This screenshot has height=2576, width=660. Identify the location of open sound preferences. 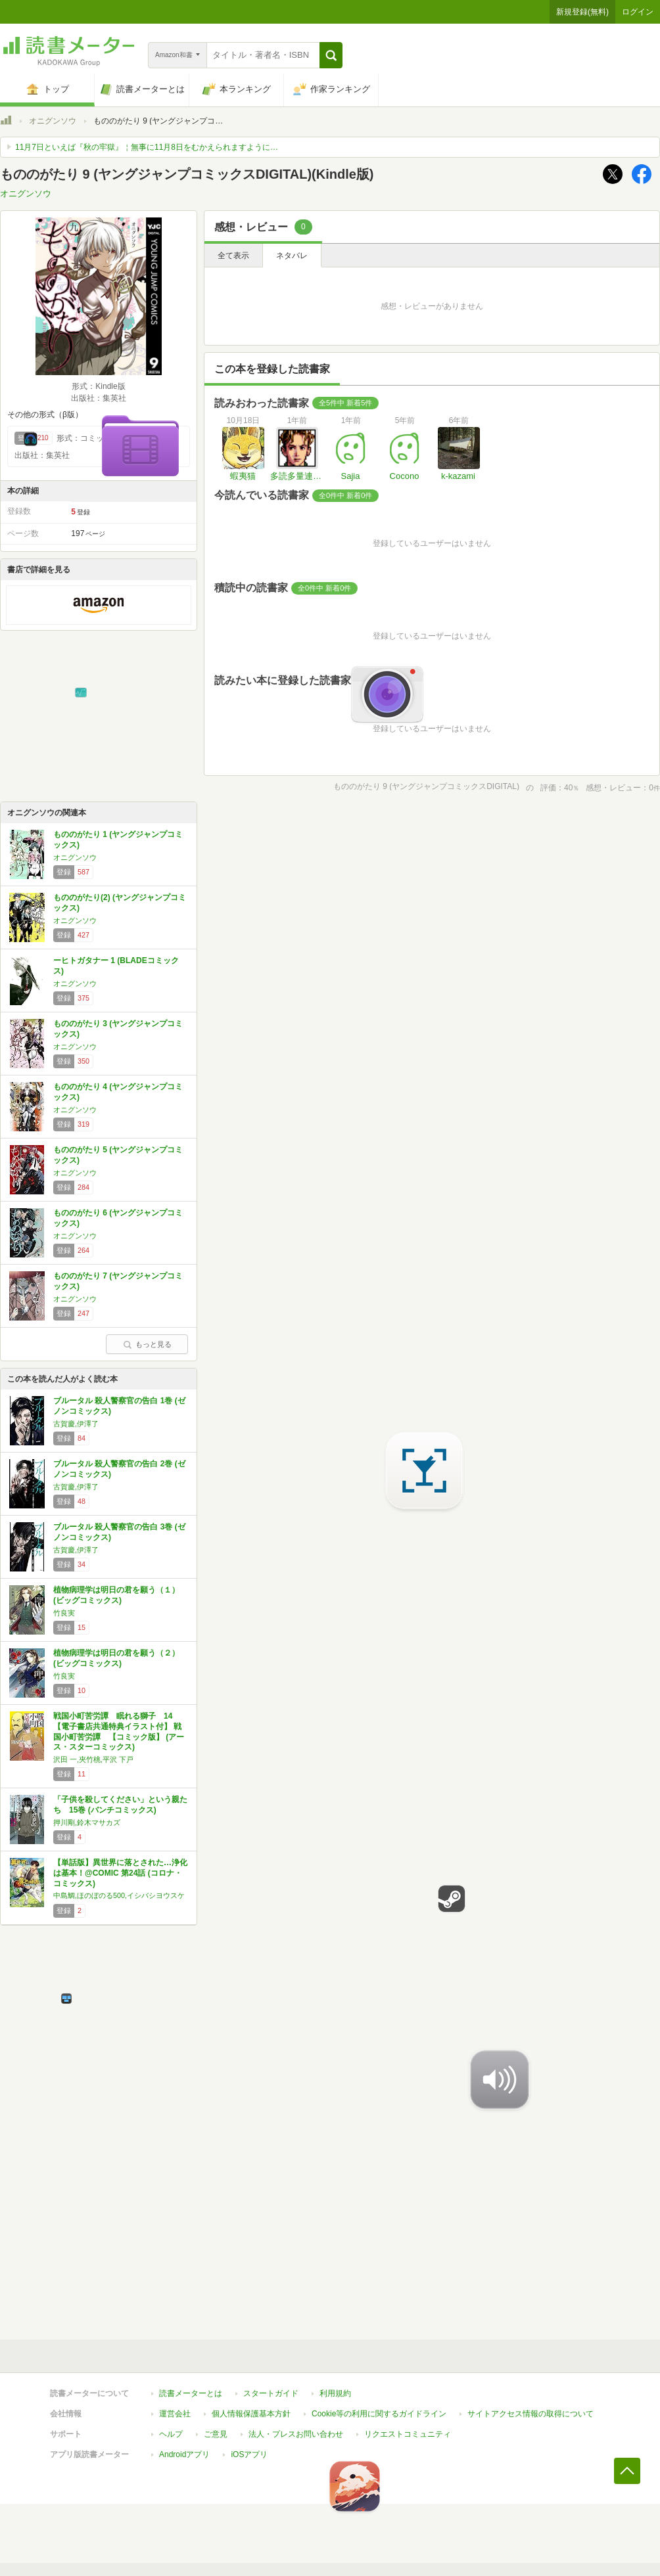
(500, 2081).